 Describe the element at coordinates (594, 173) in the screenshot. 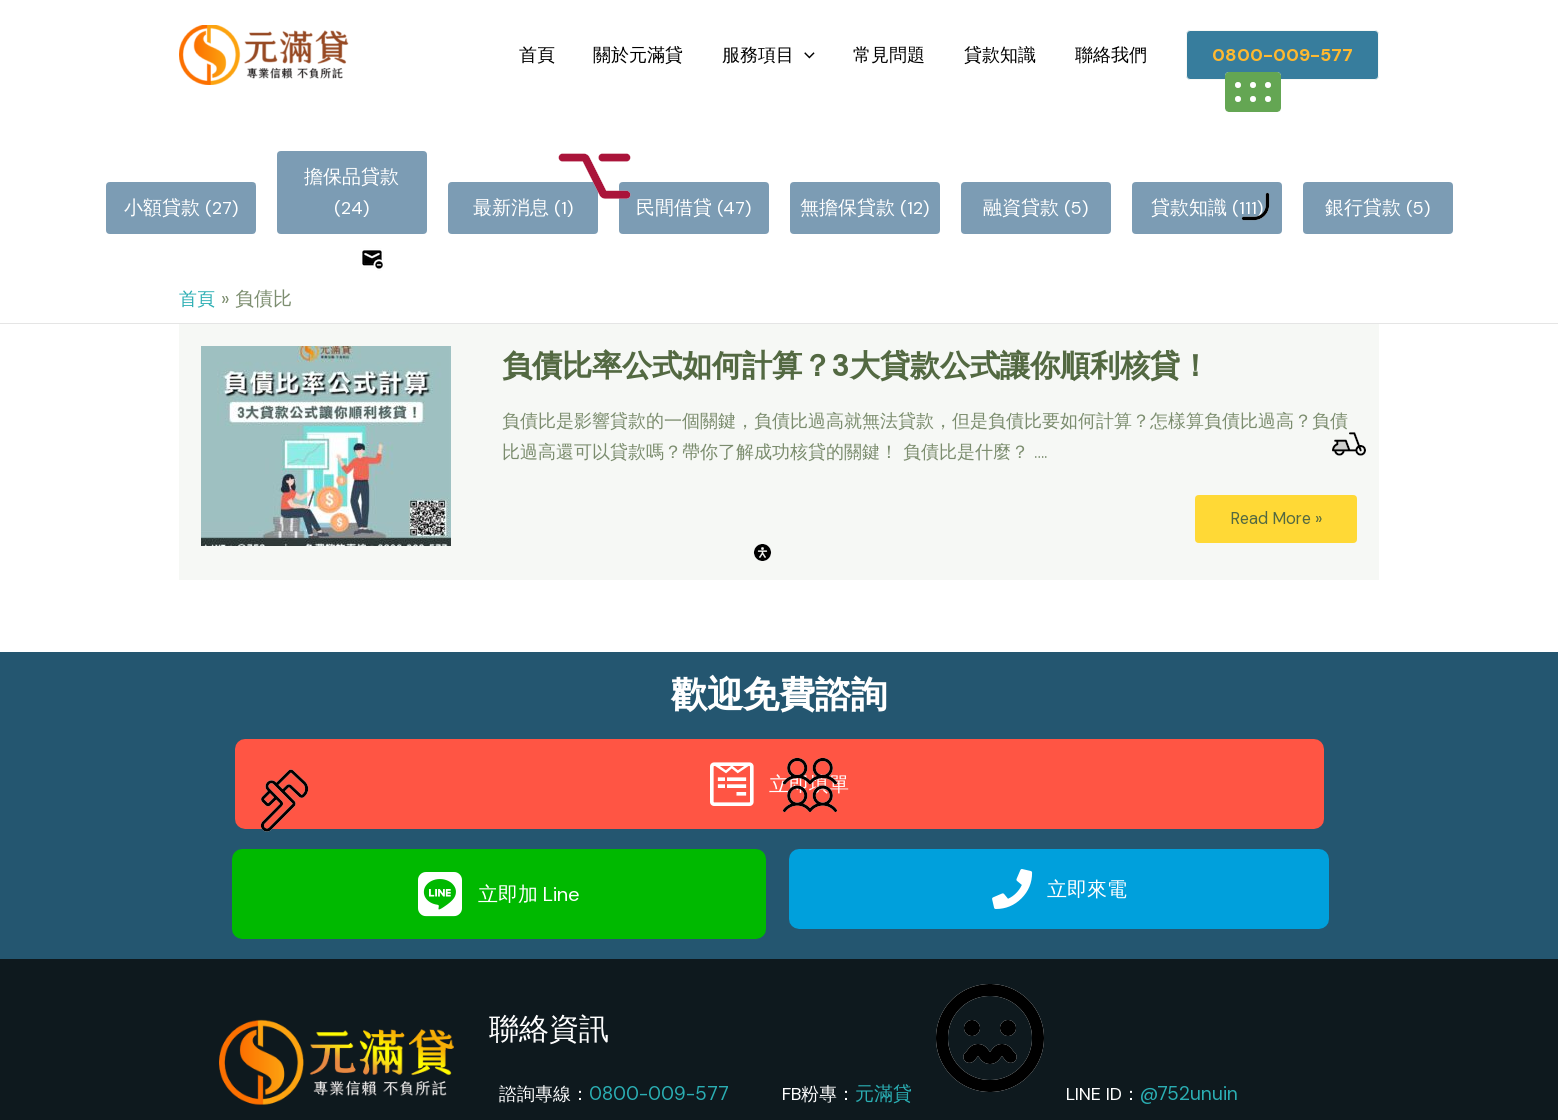

I see `keyboard option or alt key symbol` at that location.